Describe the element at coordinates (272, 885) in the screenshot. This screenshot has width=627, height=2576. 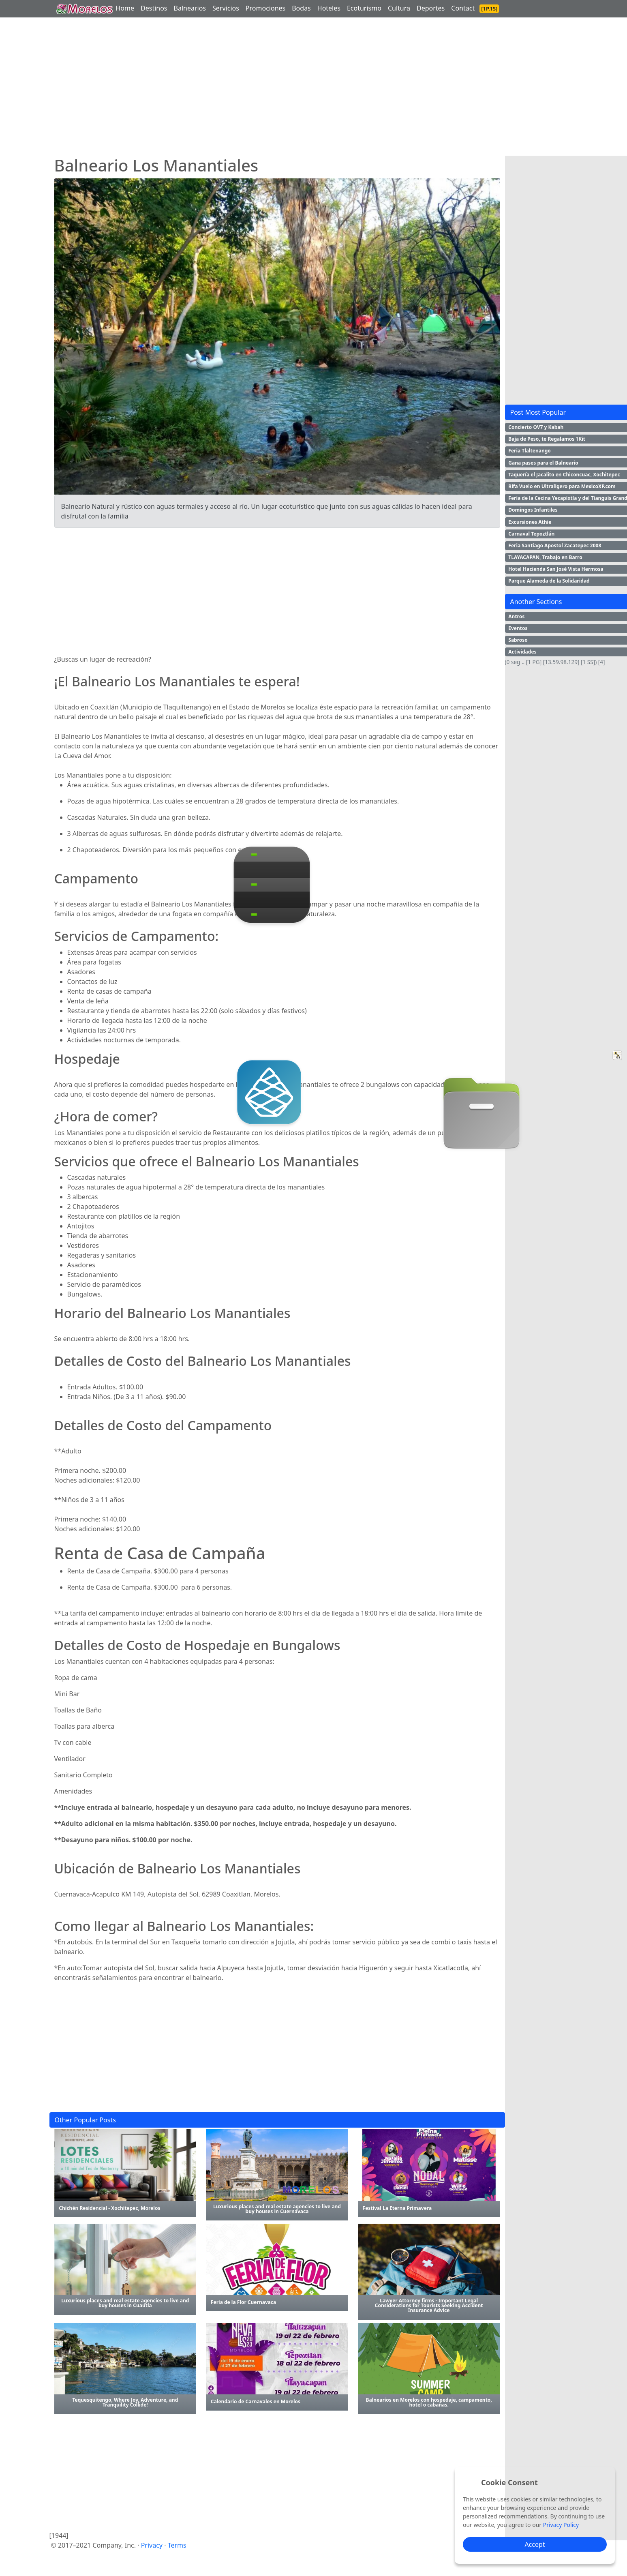
I see `access network server settings` at that location.